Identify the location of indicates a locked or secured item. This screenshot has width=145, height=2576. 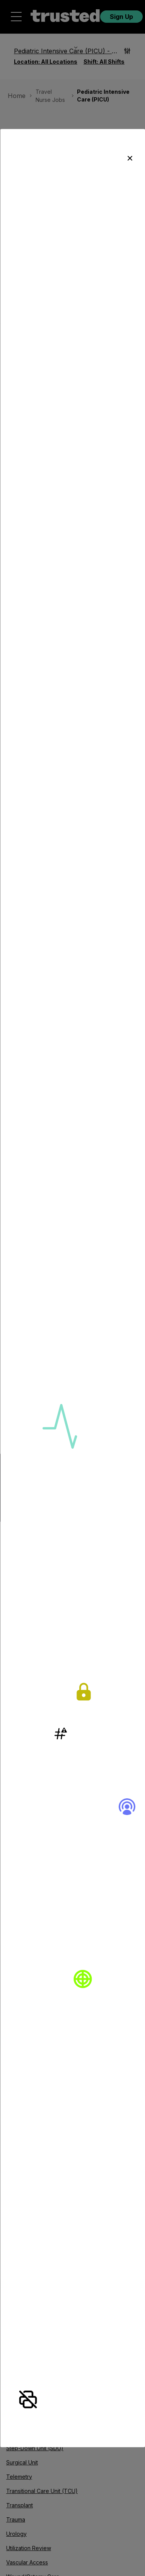
(84, 1691).